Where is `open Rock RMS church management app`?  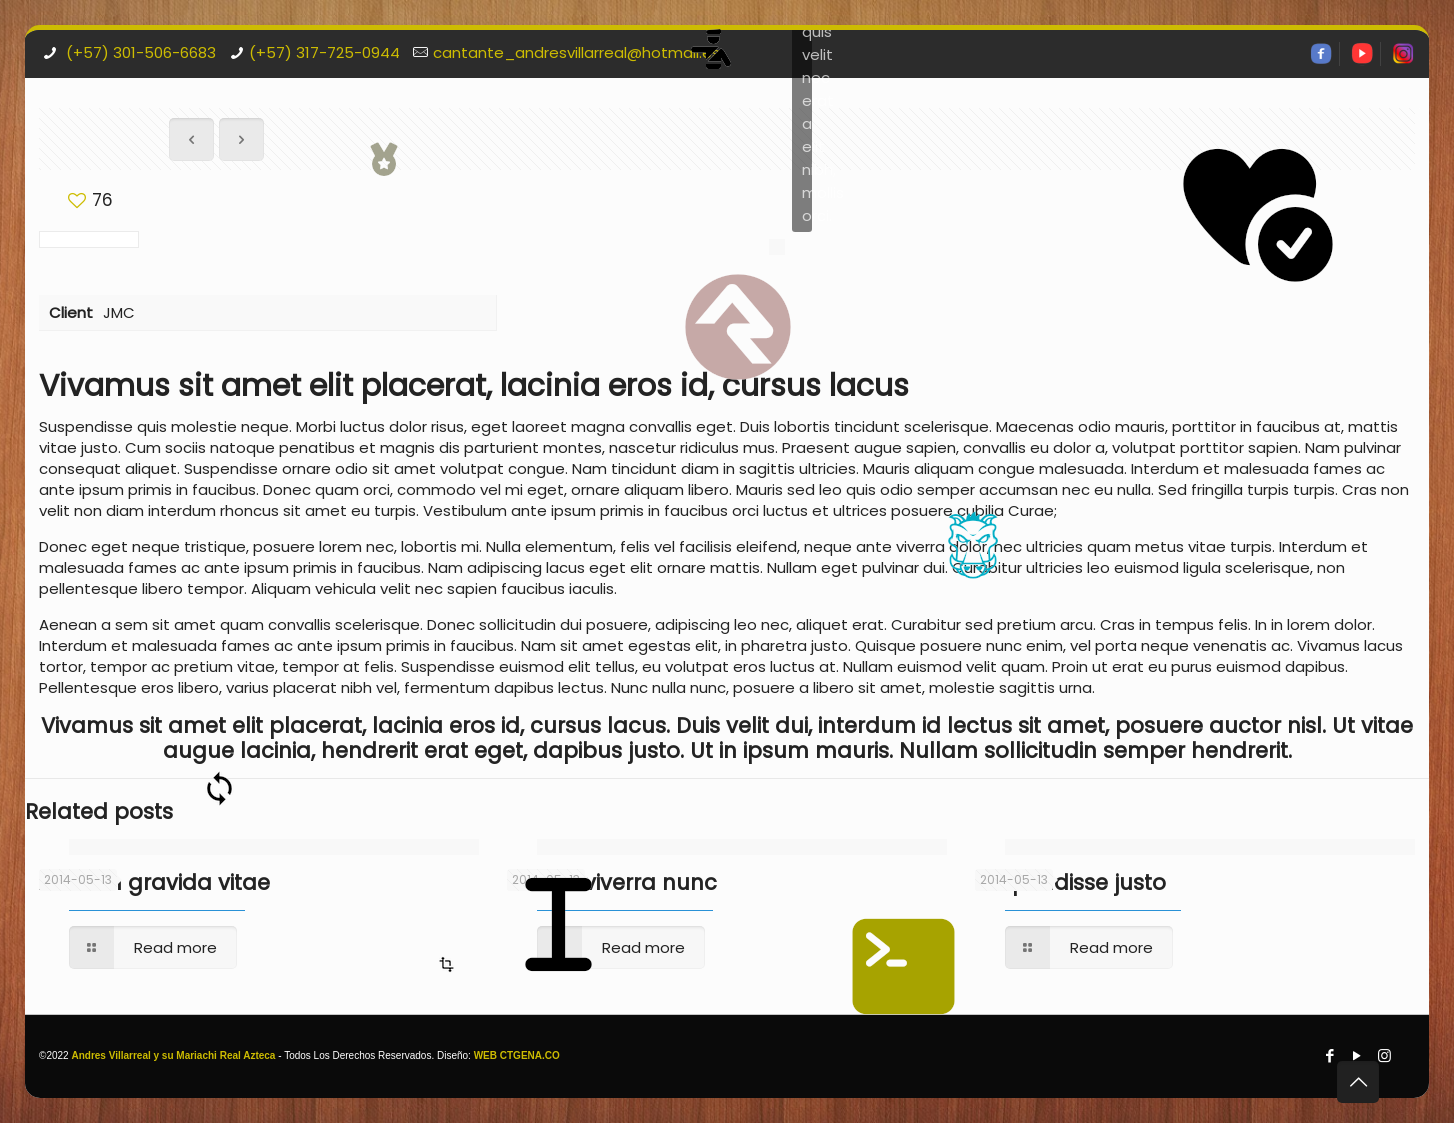 open Rock RMS church management app is located at coordinates (738, 327).